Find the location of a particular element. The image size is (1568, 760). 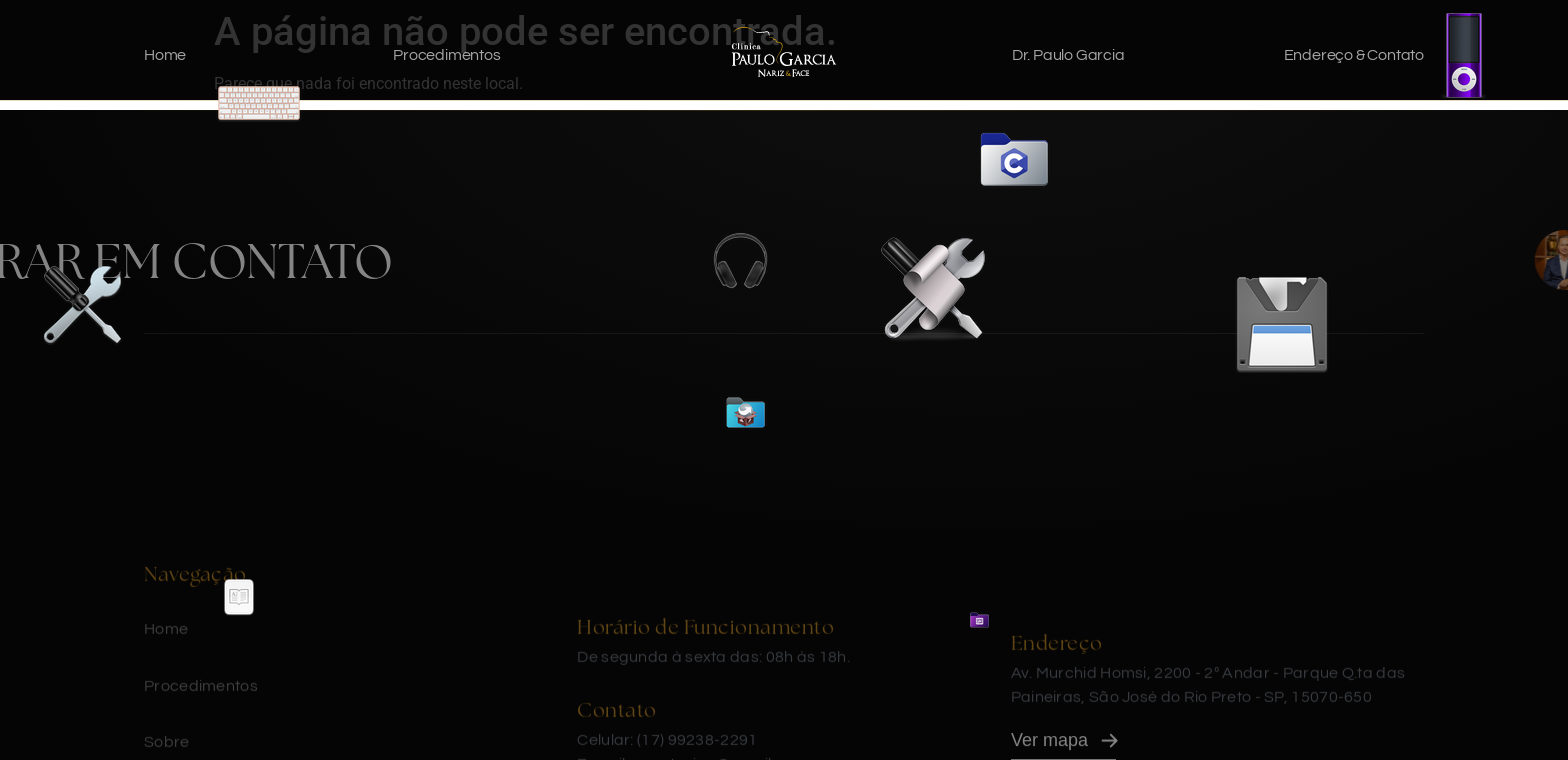

connect a bluetooth keyboard is located at coordinates (259, 103).